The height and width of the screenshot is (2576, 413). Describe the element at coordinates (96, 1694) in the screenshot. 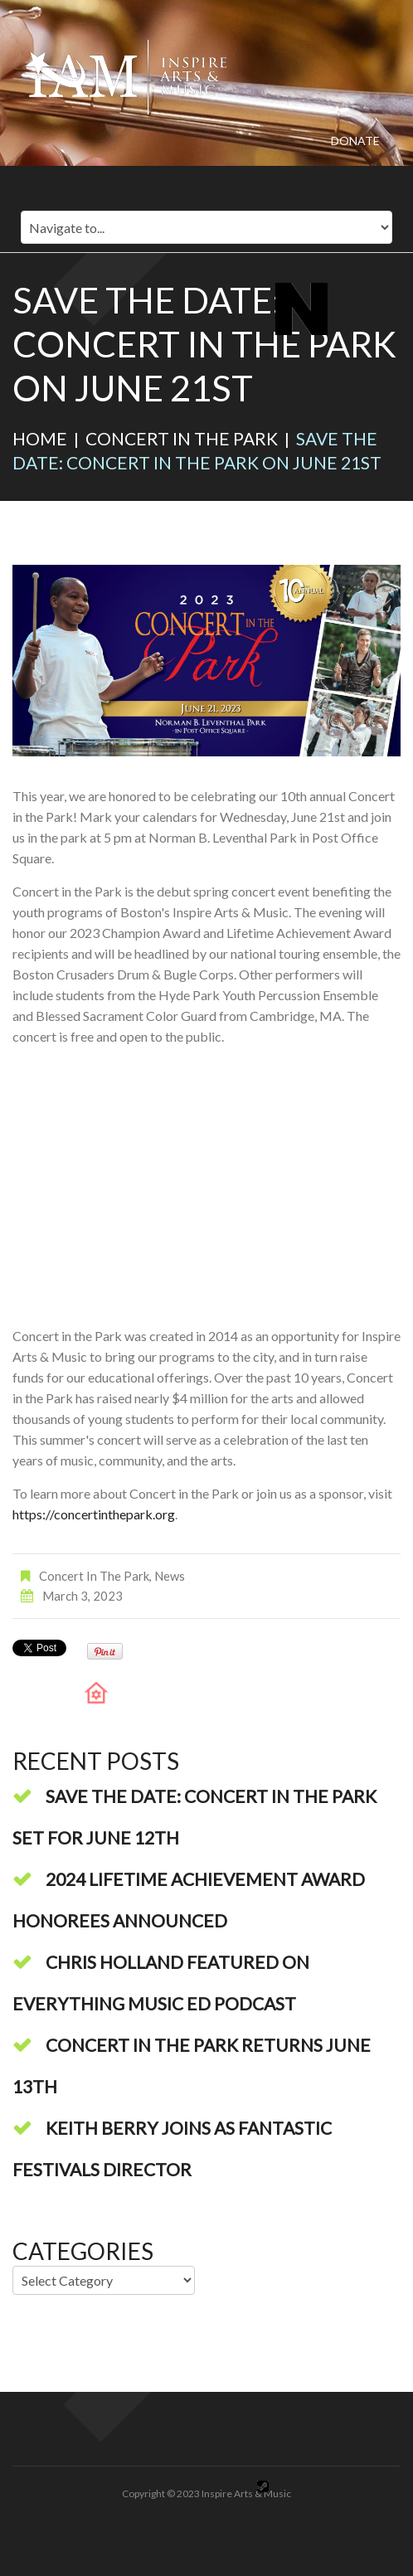

I see `access home settings` at that location.